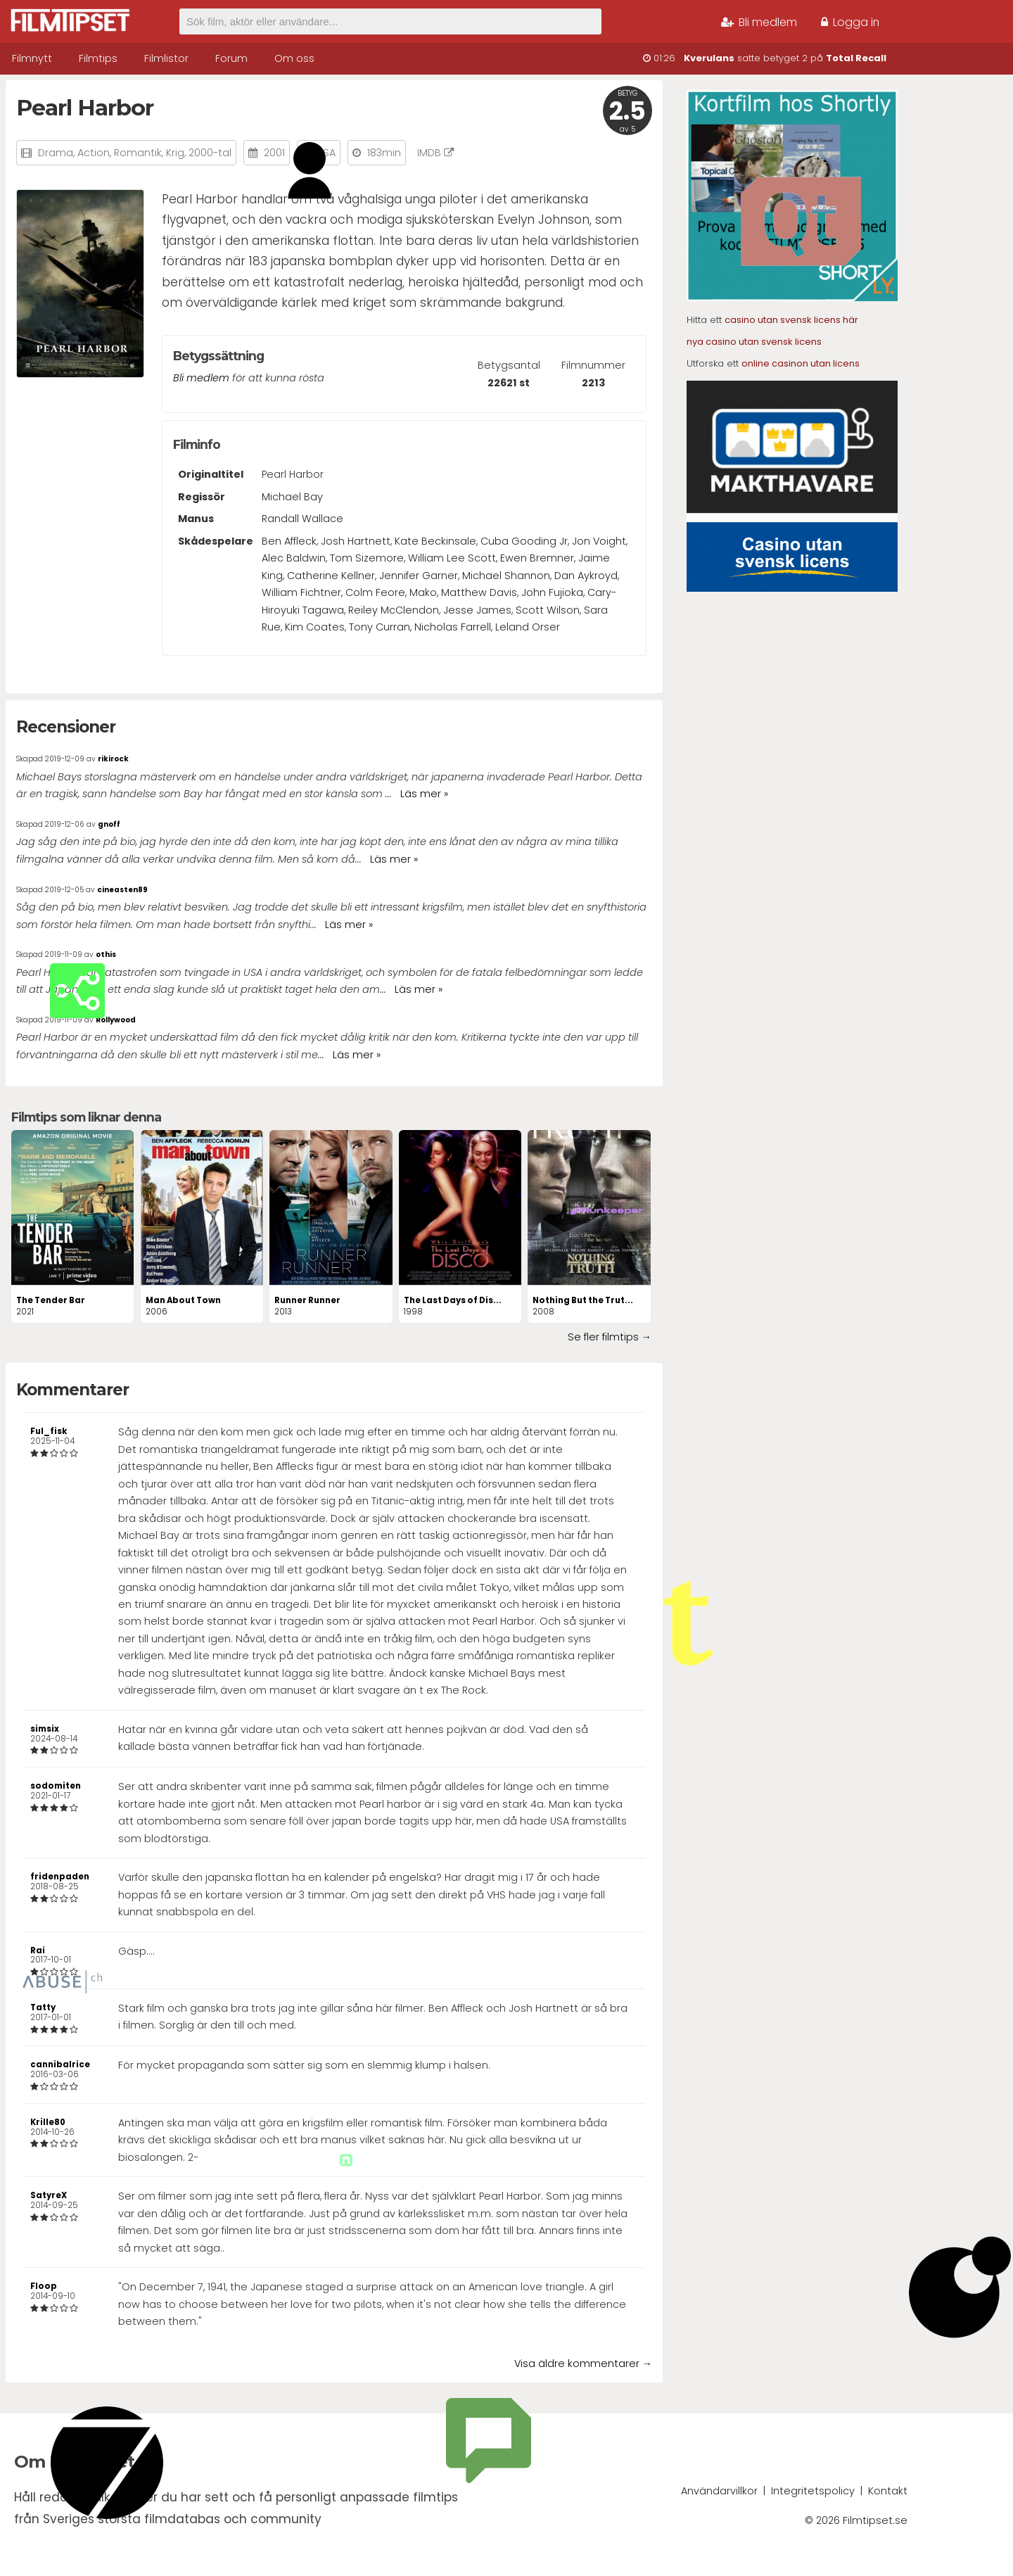  I want to click on Framework7 mobile framework logo, so click(107, 2463).